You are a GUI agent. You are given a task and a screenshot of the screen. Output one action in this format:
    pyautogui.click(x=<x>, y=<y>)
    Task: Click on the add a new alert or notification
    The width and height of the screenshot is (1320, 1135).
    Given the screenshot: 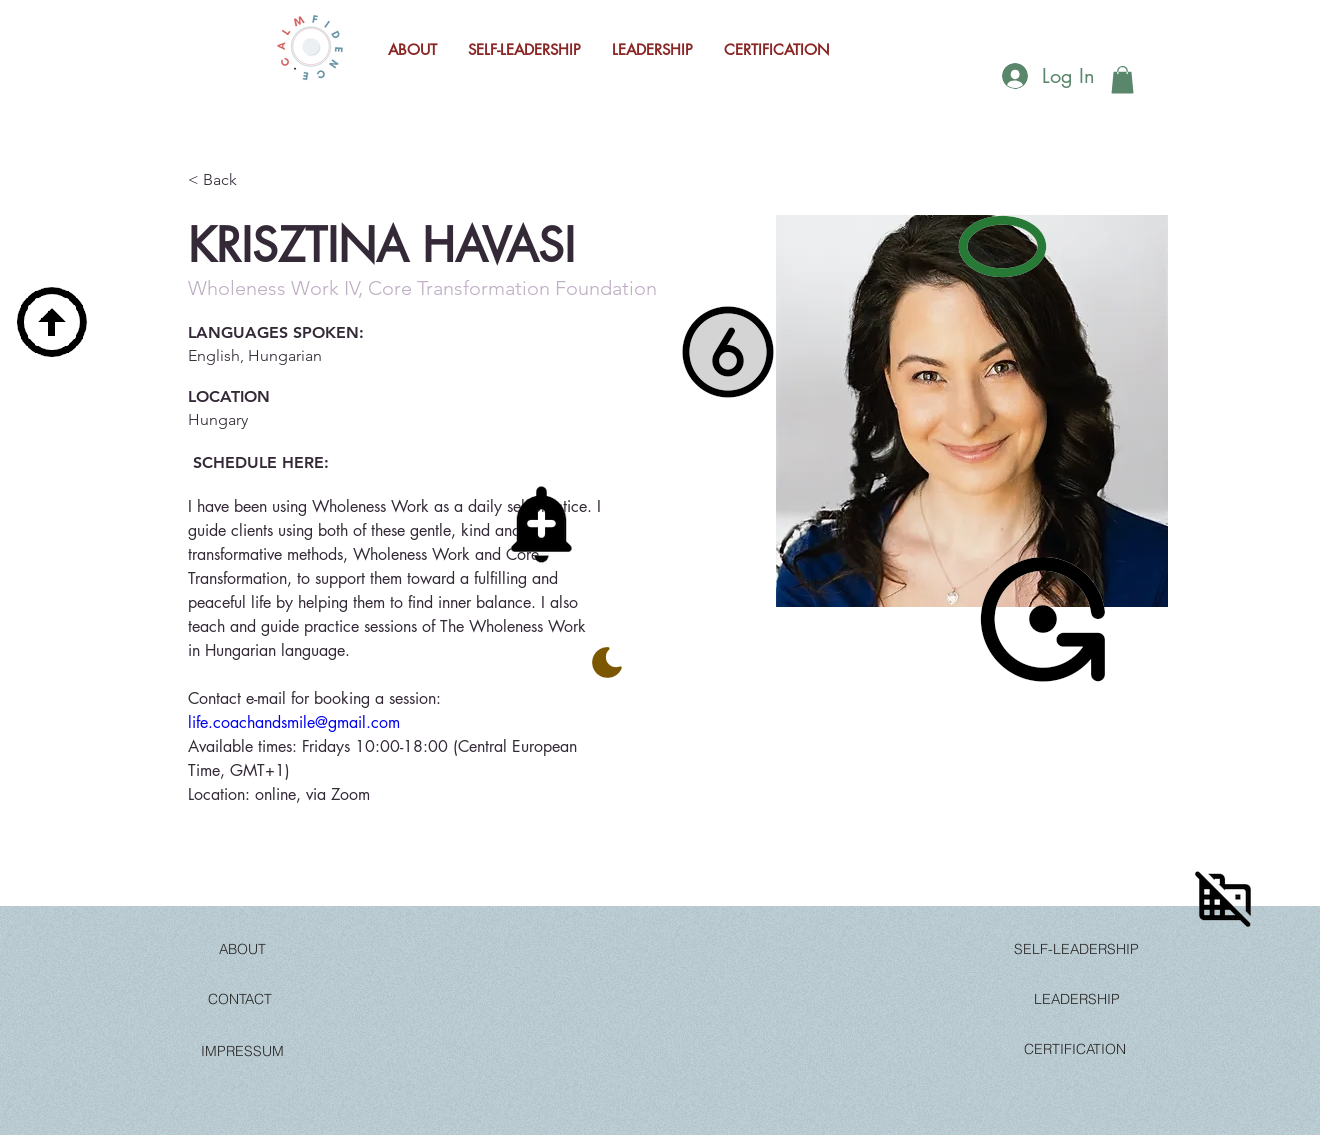 What is the action you would take?
    pyautogui.click(x=541, y=523)
    